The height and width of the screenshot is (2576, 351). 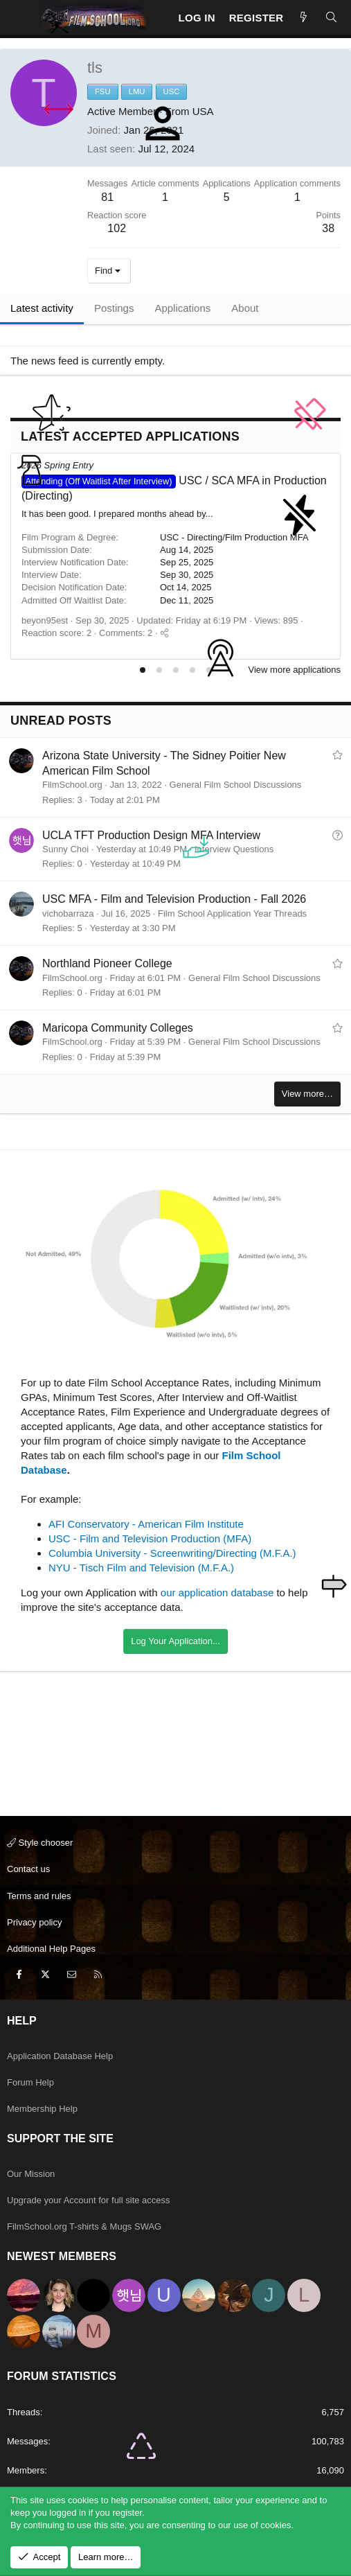 I want to click on indicates a partial or half-star rating, so click(x=51, y=413).